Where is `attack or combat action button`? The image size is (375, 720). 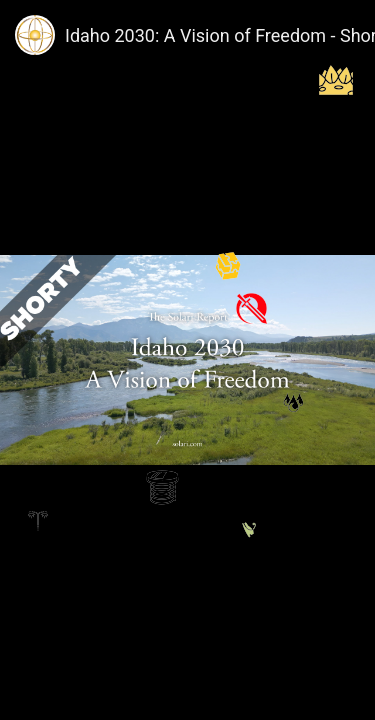
attack or combat action button is located at coordinates (251, 308).